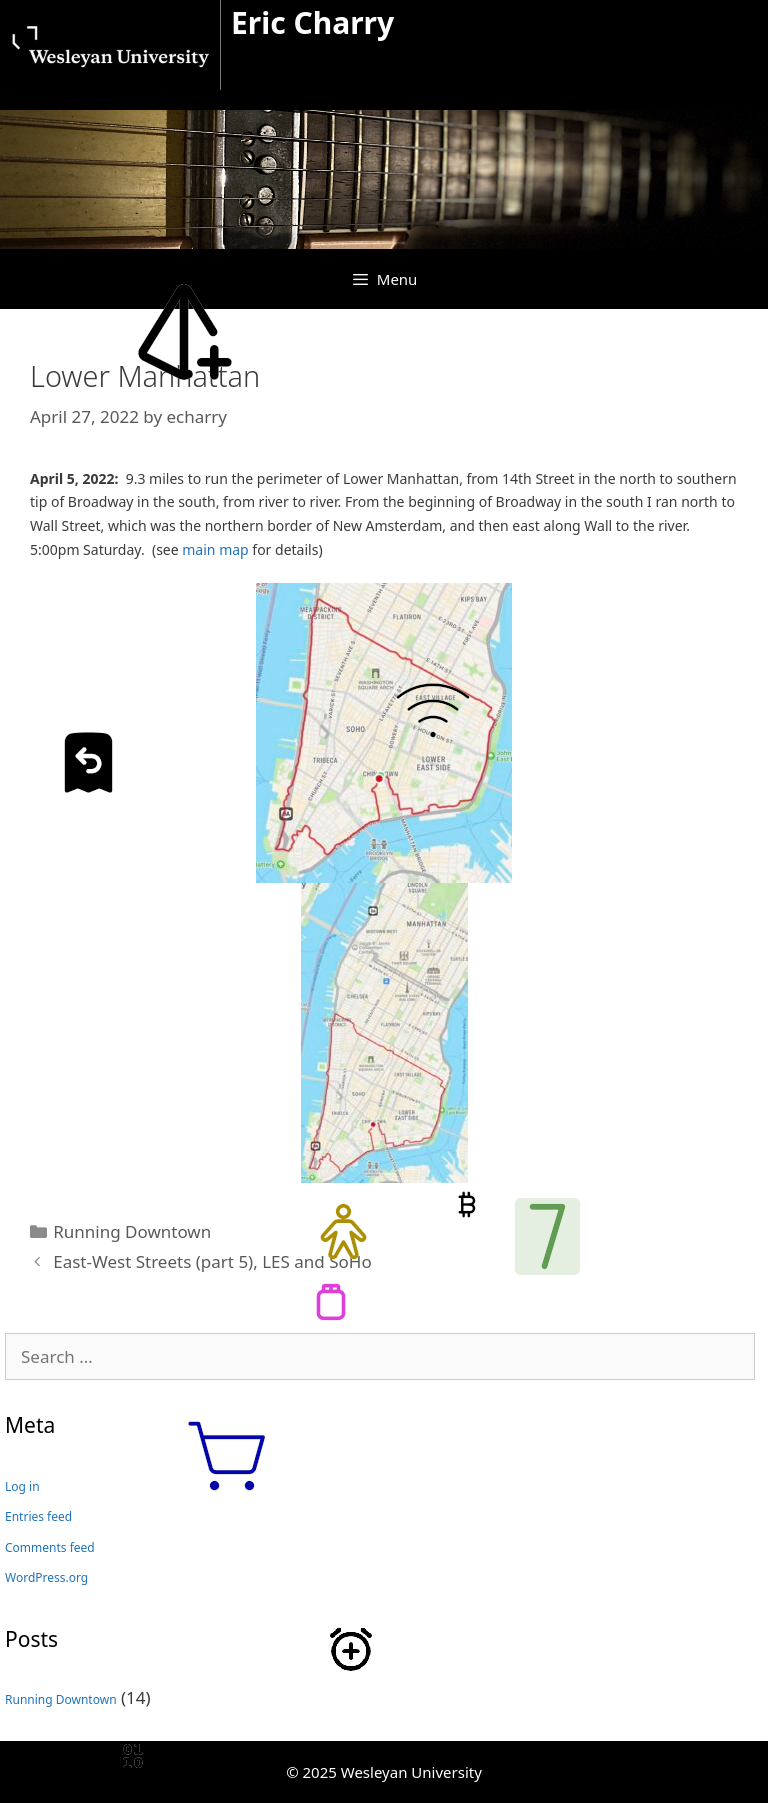 Image resolution: width=768 pixels, height=1803 pixels. Describe the element at coordinates (184, 332) in the screenshot. I see `add a new 3D object or shape` at that location.